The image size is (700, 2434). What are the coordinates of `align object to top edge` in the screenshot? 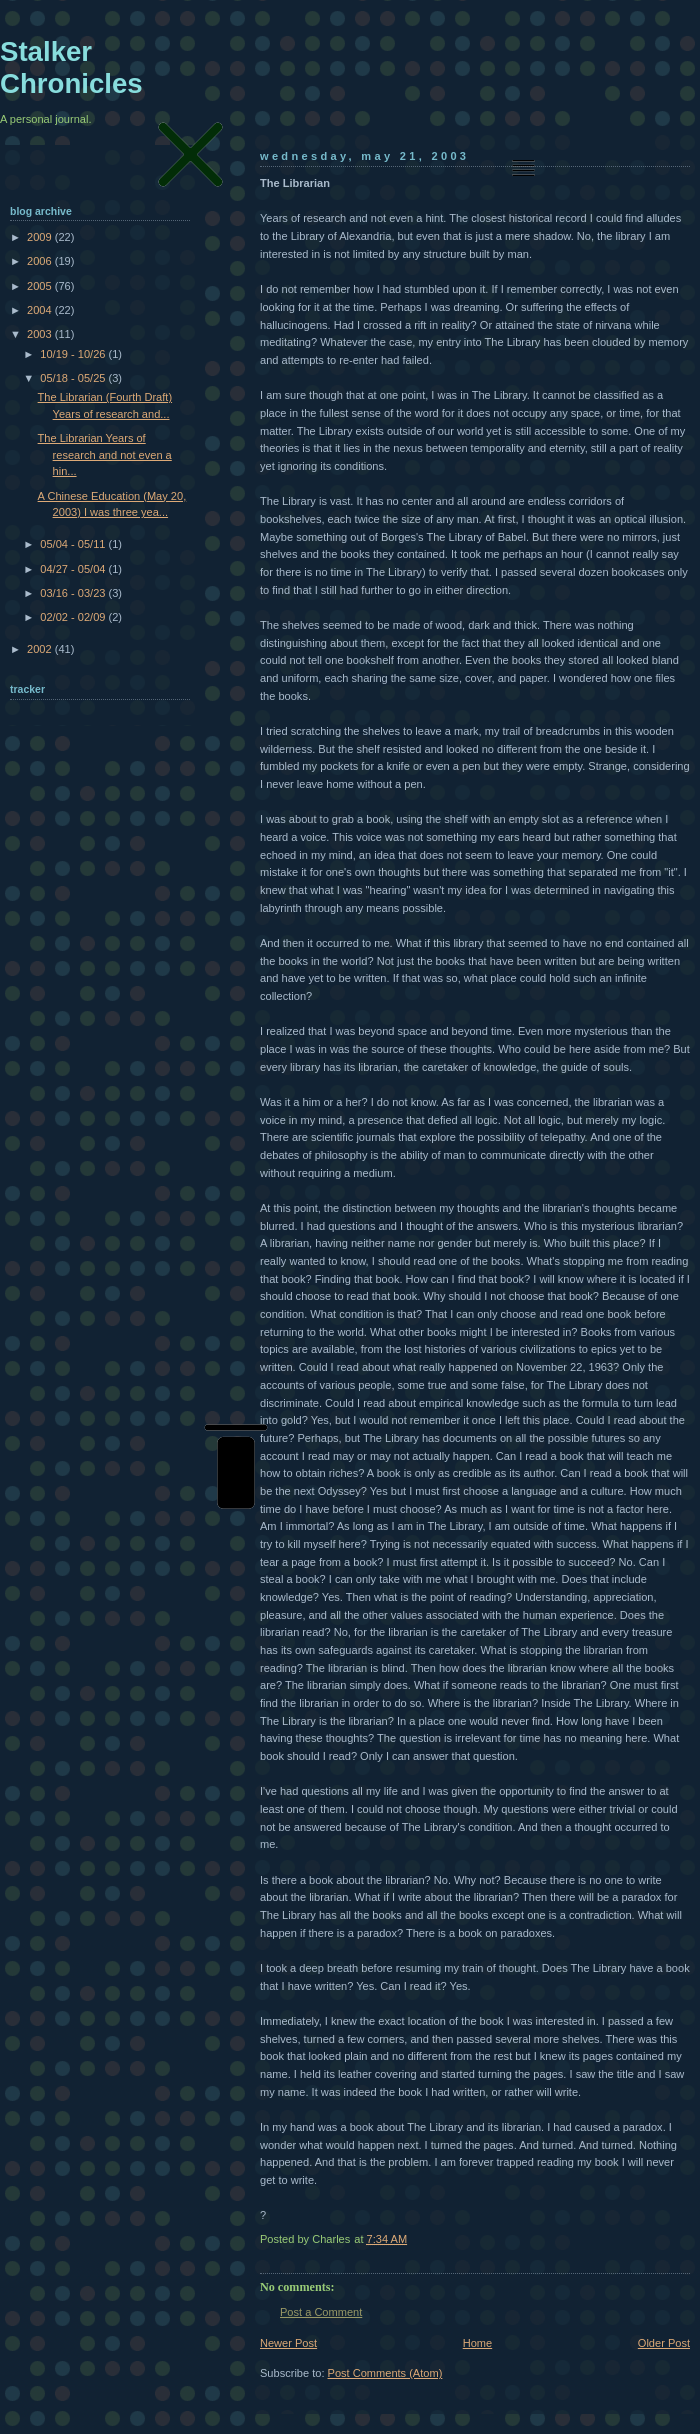 It's located at (236, 1465).